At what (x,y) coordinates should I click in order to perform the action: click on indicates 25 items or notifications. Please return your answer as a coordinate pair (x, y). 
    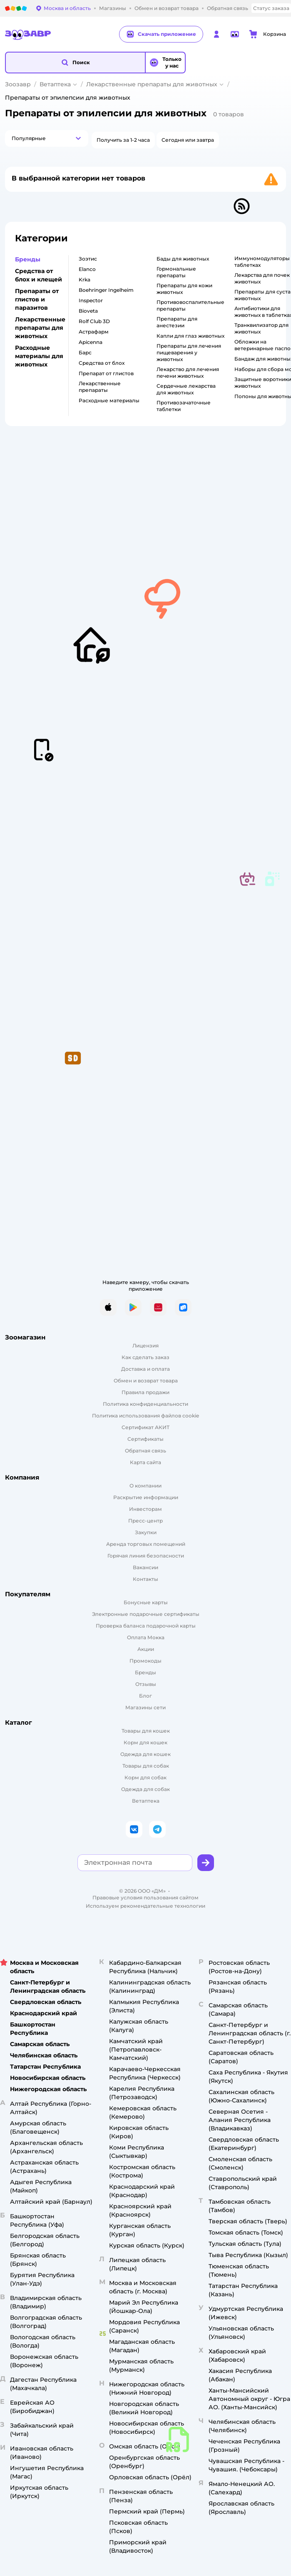
    Looking at the image, I should click on (102, 2333).